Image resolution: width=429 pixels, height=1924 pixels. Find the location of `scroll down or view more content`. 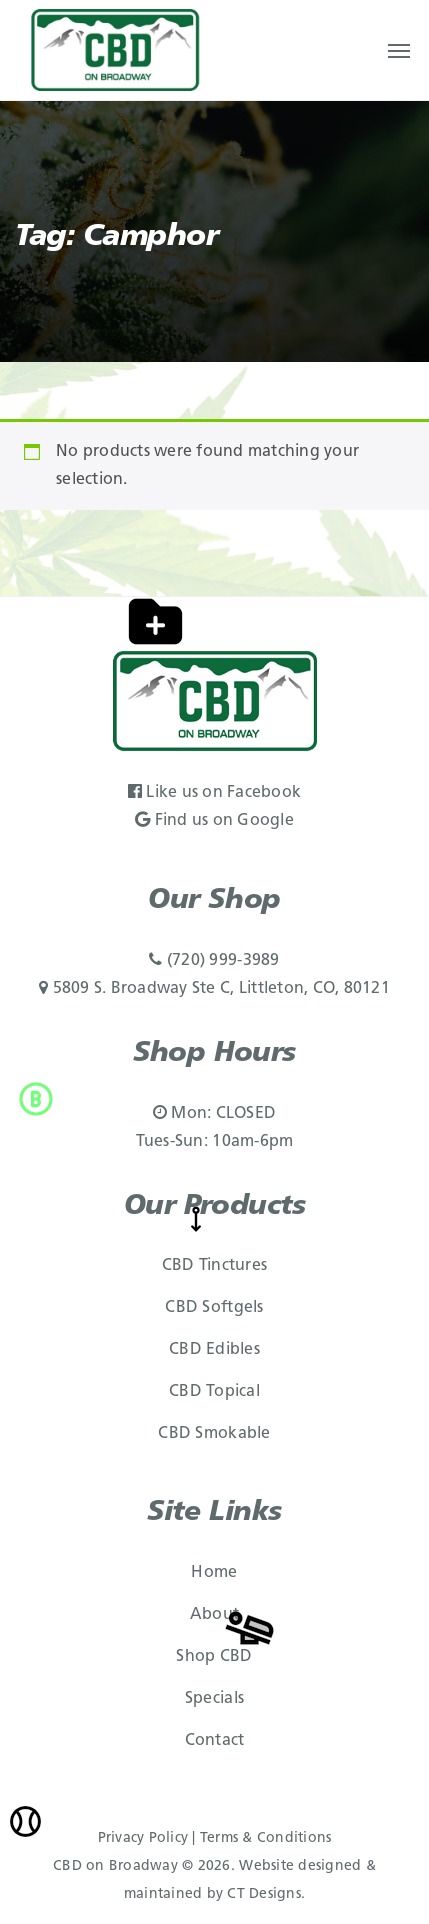

scroll down or view more content is located at coordinates (196, 1219).